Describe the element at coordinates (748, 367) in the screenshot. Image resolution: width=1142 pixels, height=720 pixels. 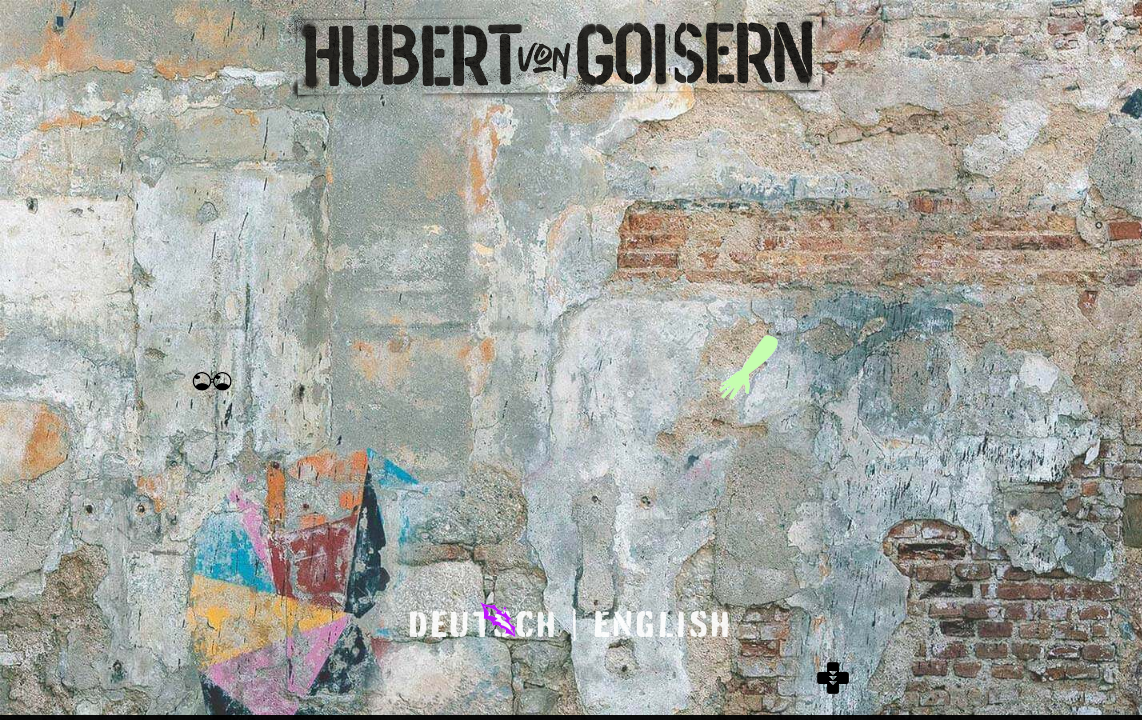
I see `select arm or forearm body part` at that location.